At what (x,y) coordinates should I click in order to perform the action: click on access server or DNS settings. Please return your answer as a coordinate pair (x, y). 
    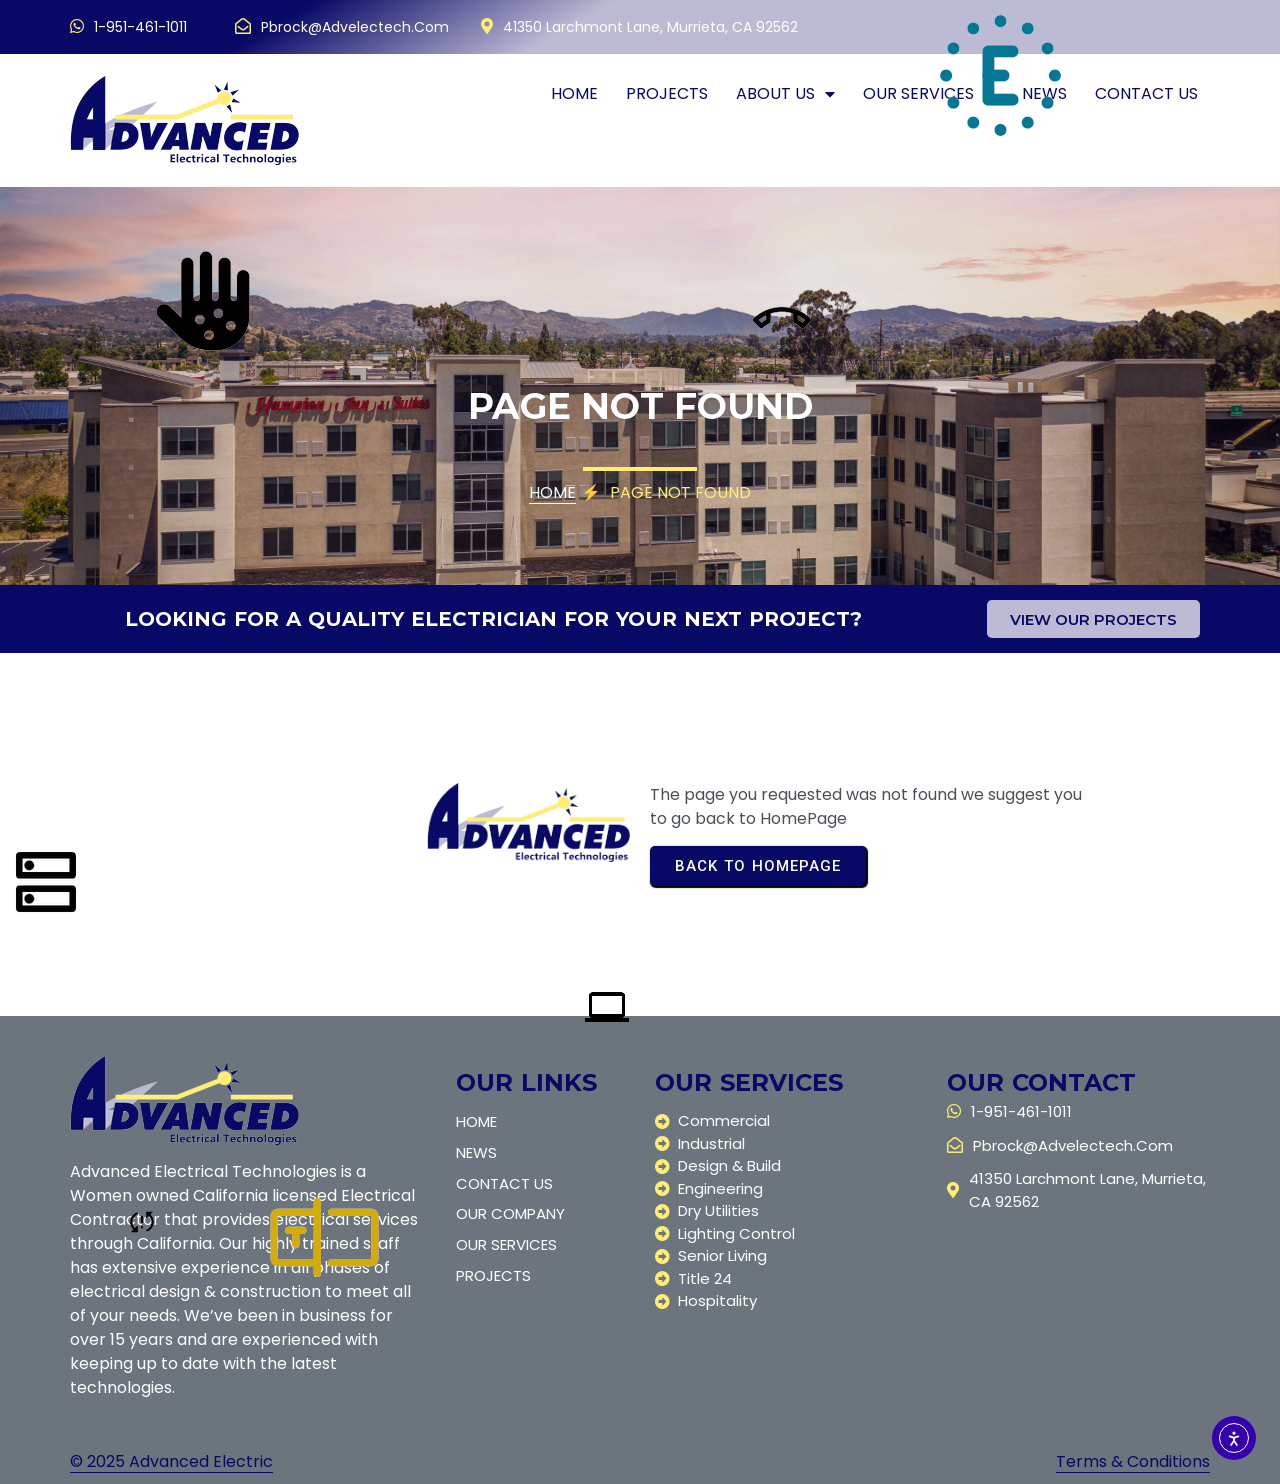
    Looking at the image, I should click on (46, 882).